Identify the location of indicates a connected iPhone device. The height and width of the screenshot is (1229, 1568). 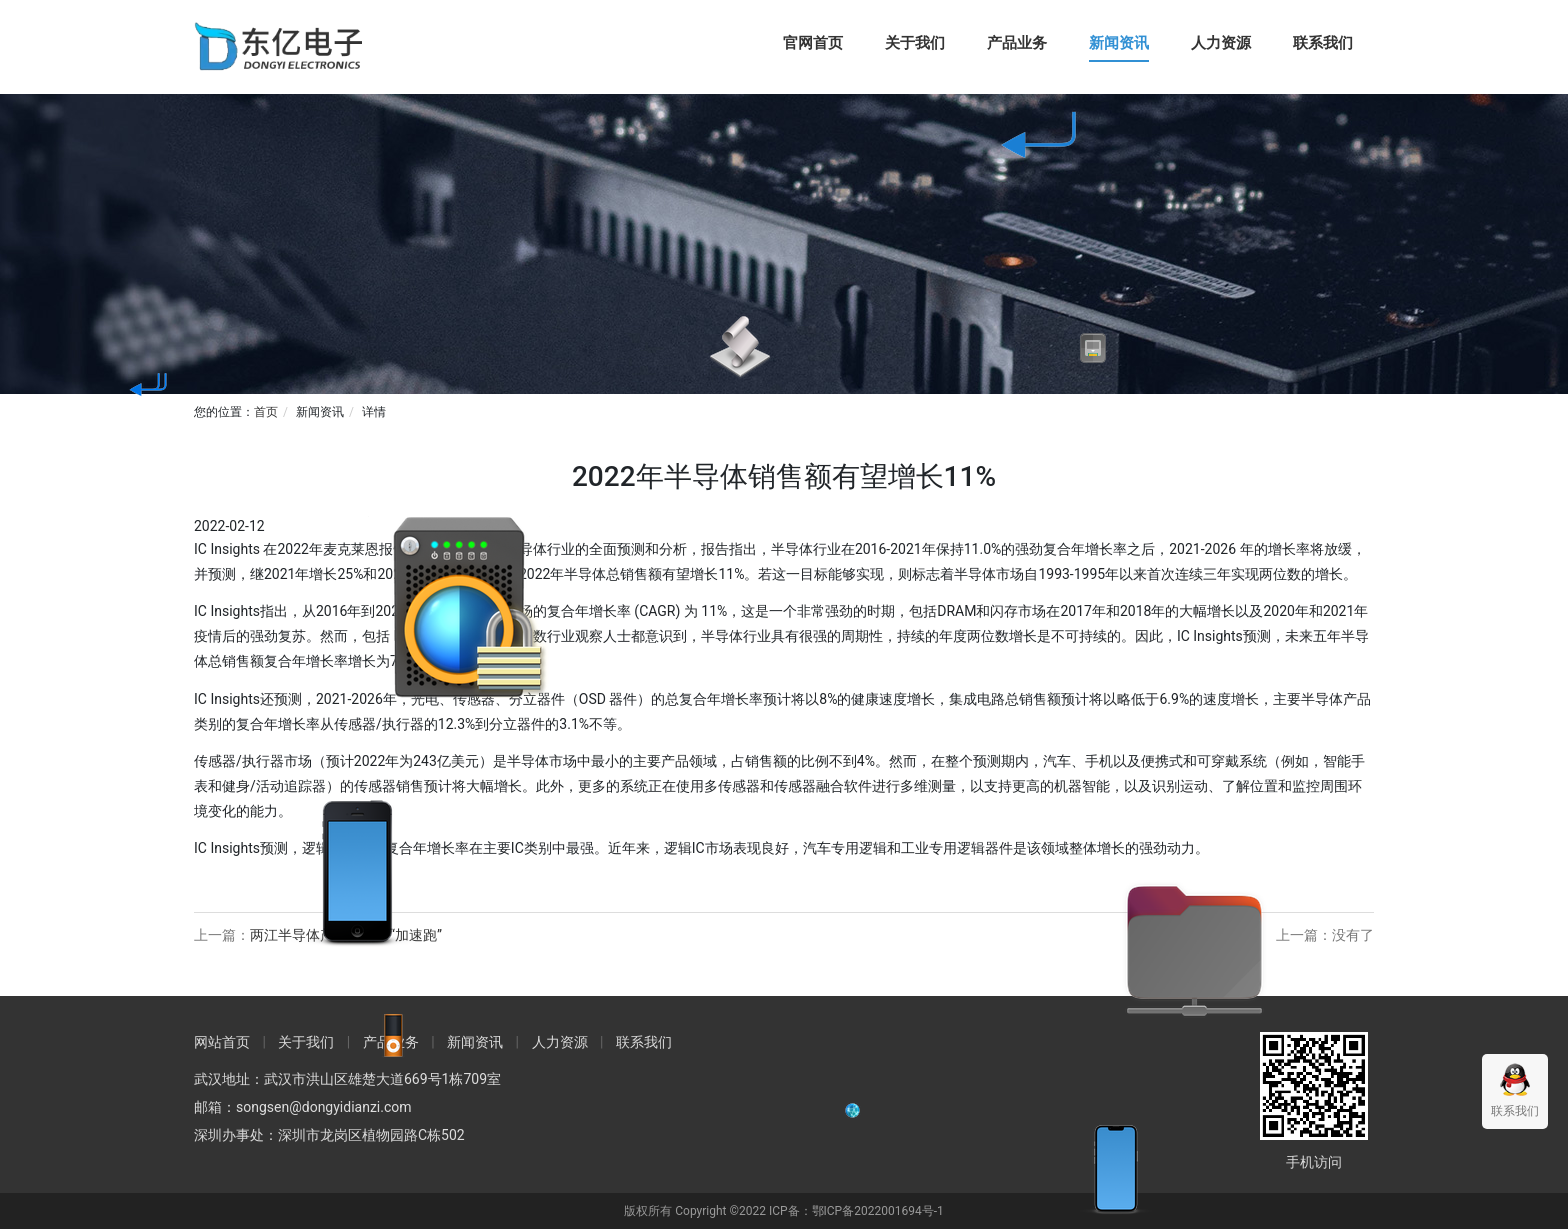
(357, 873).